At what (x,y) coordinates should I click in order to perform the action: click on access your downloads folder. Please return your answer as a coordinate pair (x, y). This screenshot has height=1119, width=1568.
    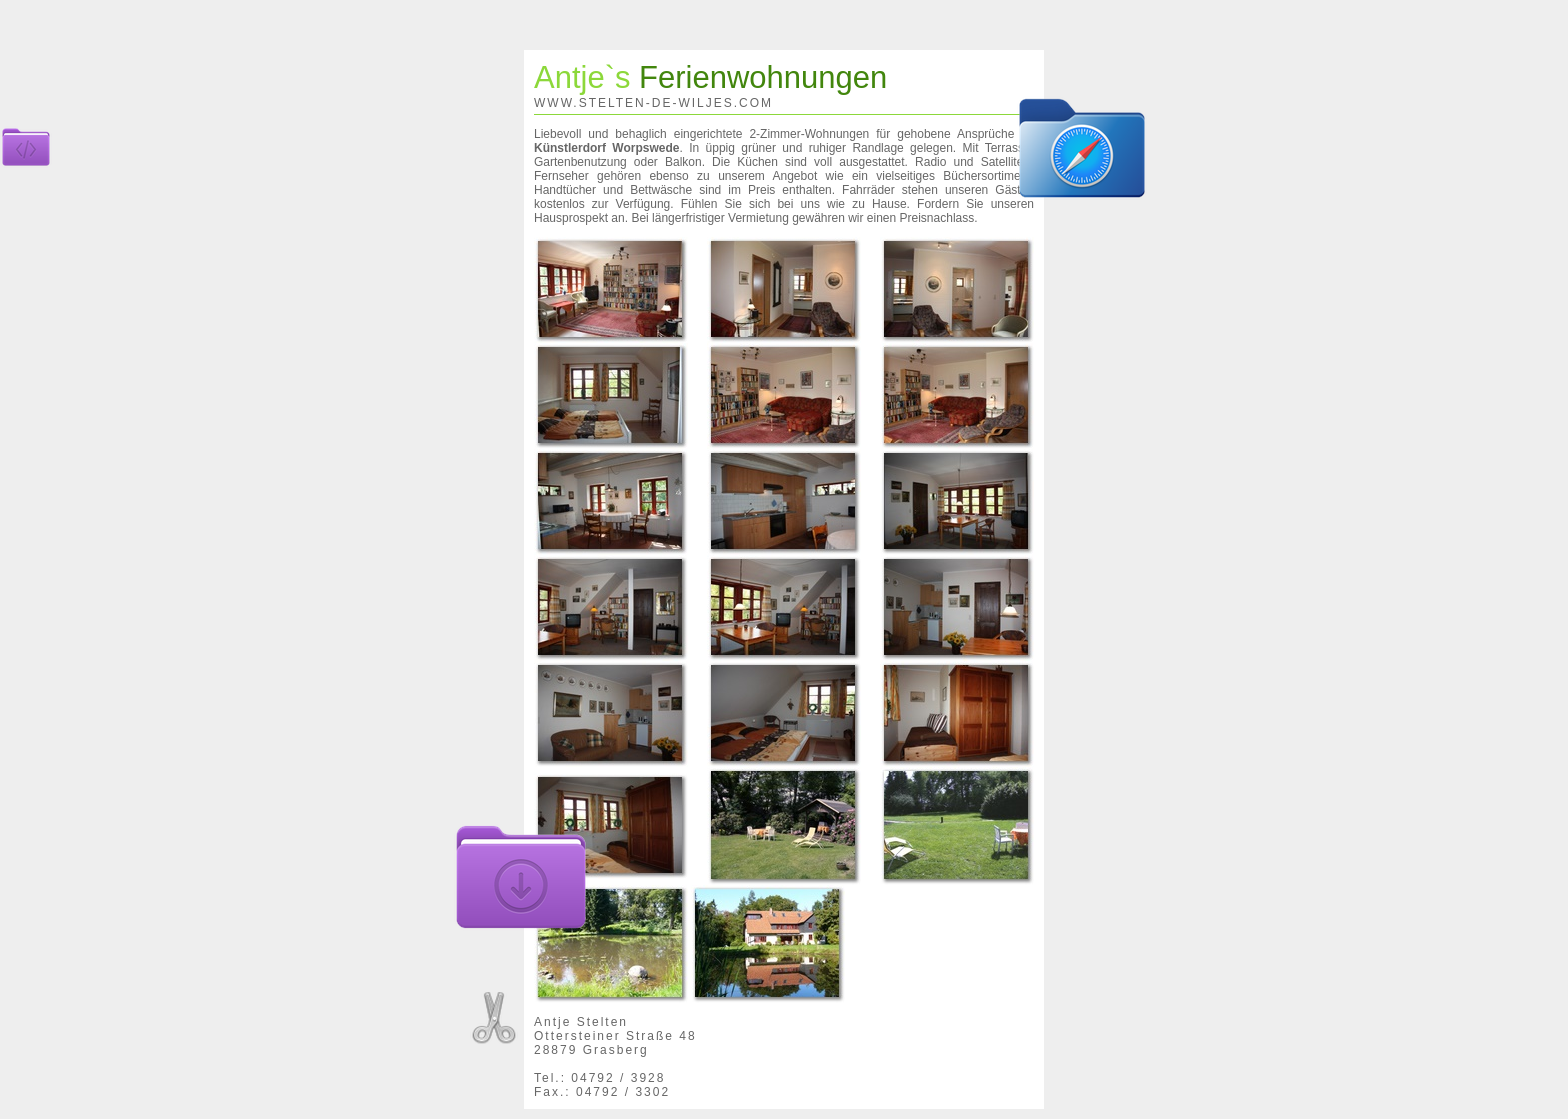
    Looking at the image, I should click on (521, 877).